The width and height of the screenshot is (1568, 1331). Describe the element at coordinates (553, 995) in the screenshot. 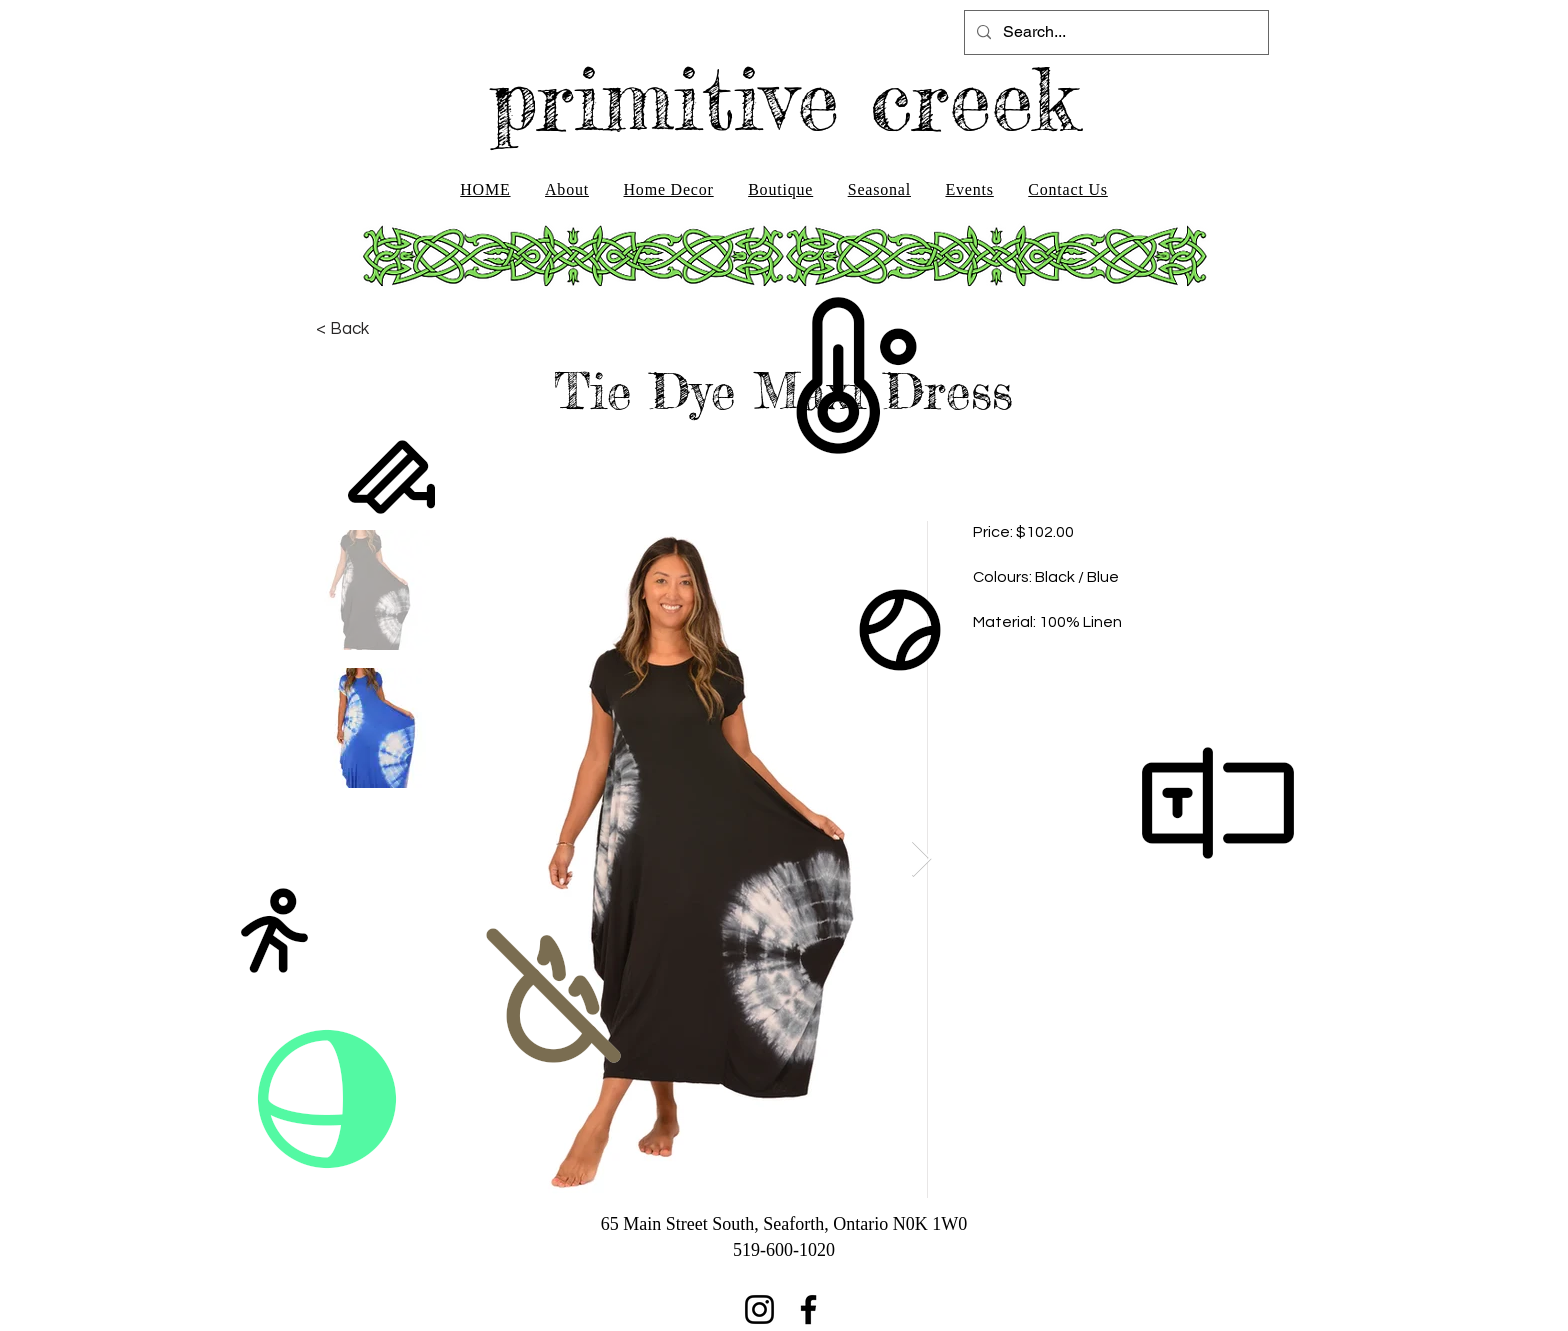

I see `disable hot or trending content` at that location.